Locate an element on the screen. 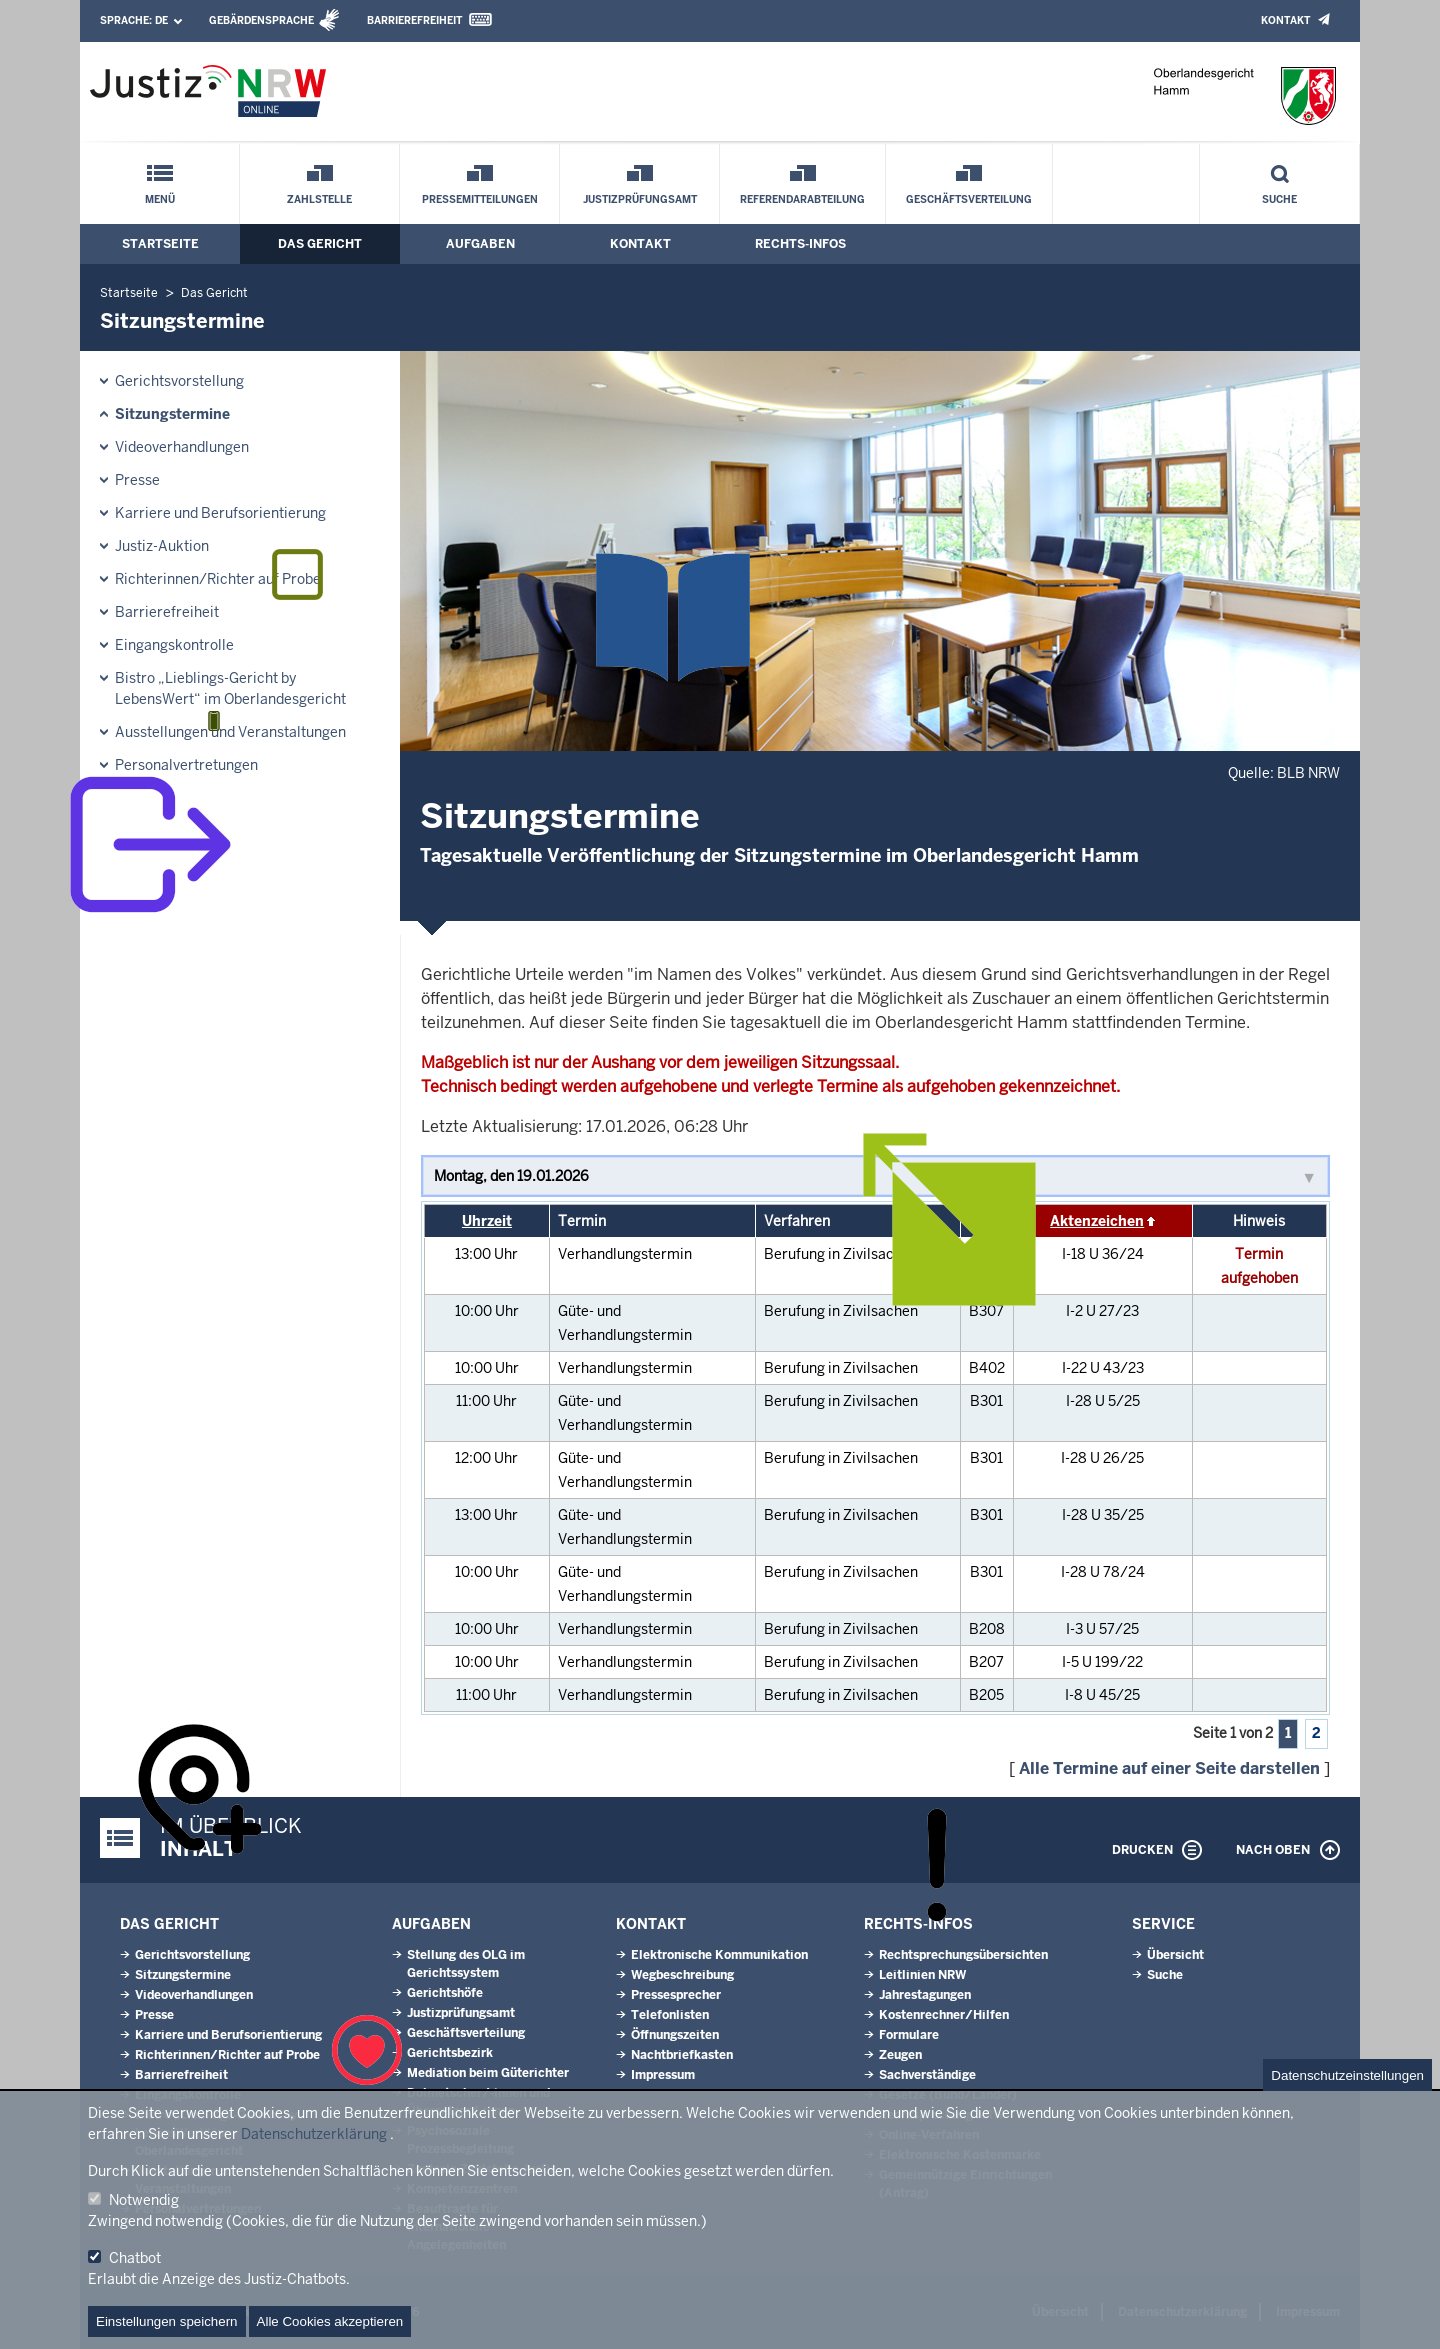  log out of your account is located at coordinates (150, 844).